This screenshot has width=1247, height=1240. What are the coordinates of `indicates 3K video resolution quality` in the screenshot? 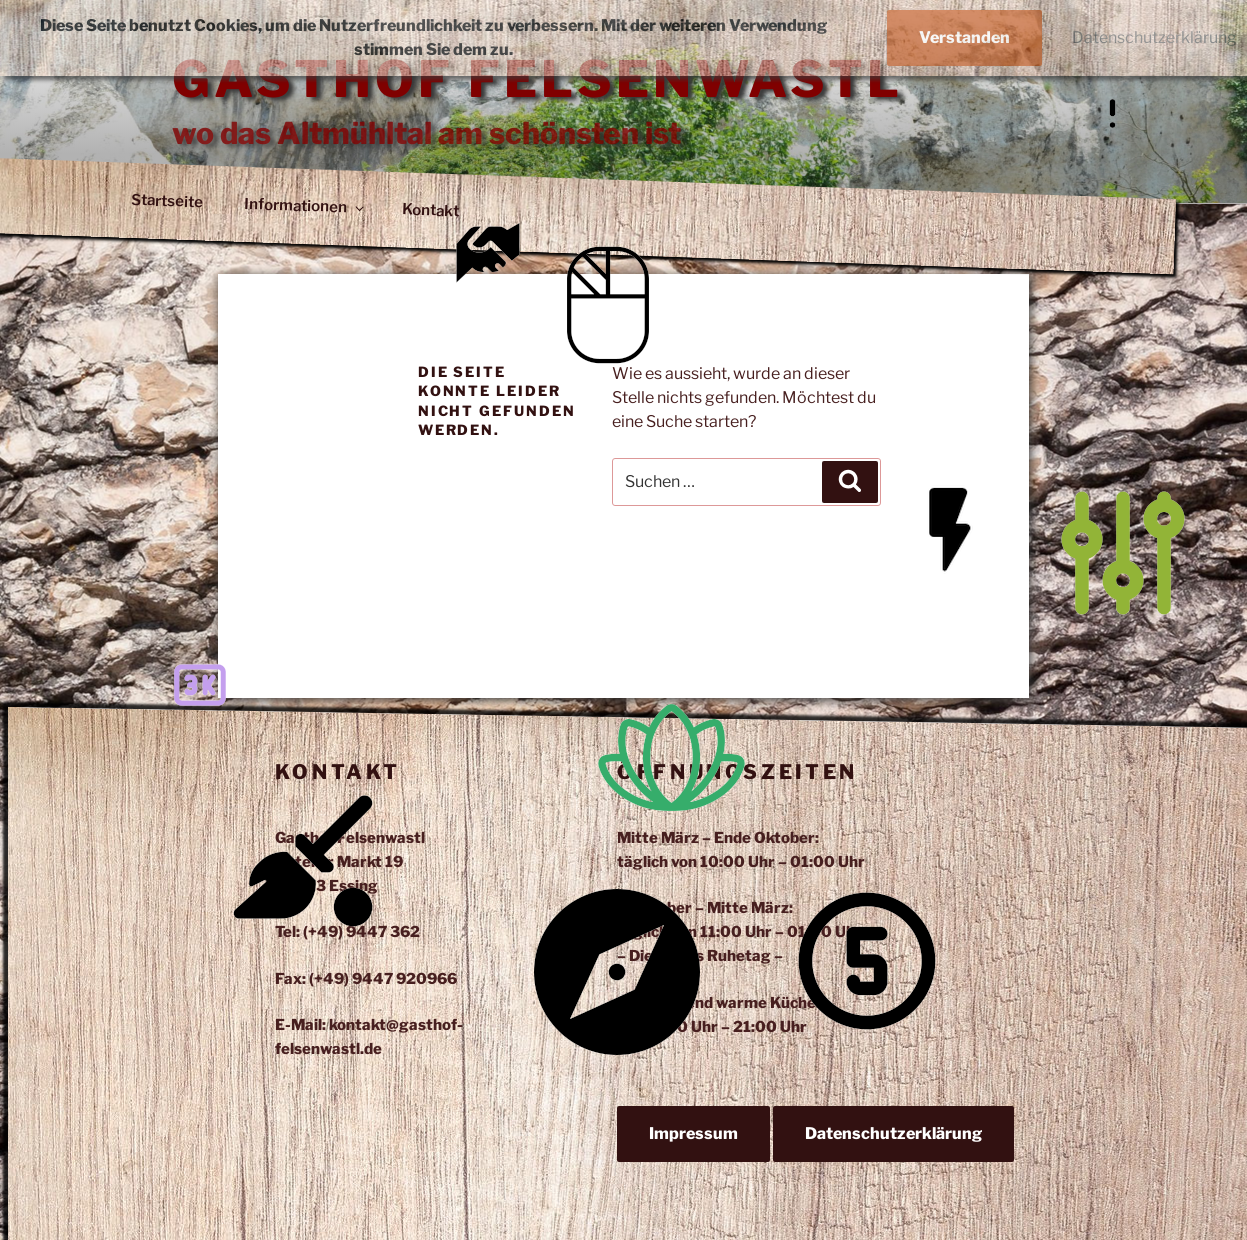 It's located at (200, 685).